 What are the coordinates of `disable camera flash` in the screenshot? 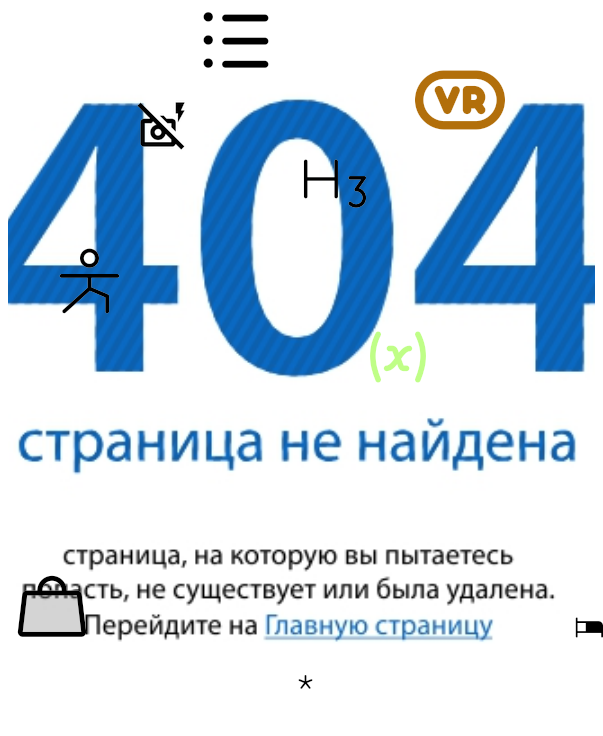 It's located at (162, 124).